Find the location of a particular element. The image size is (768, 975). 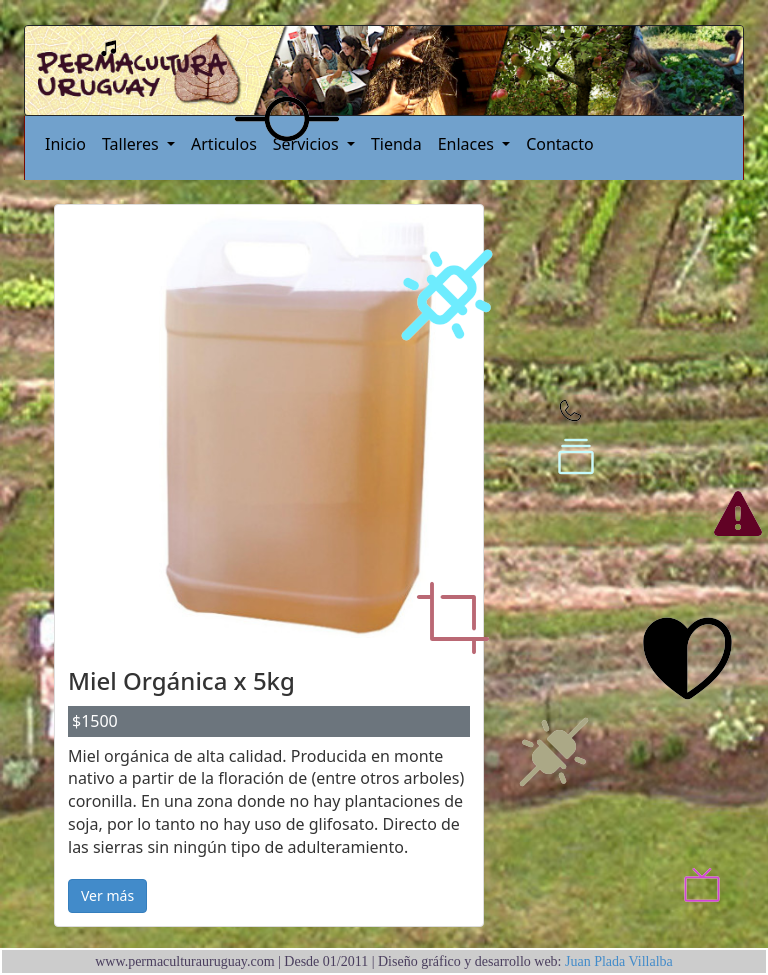

make a phone call is located at coordinates (570, 411).